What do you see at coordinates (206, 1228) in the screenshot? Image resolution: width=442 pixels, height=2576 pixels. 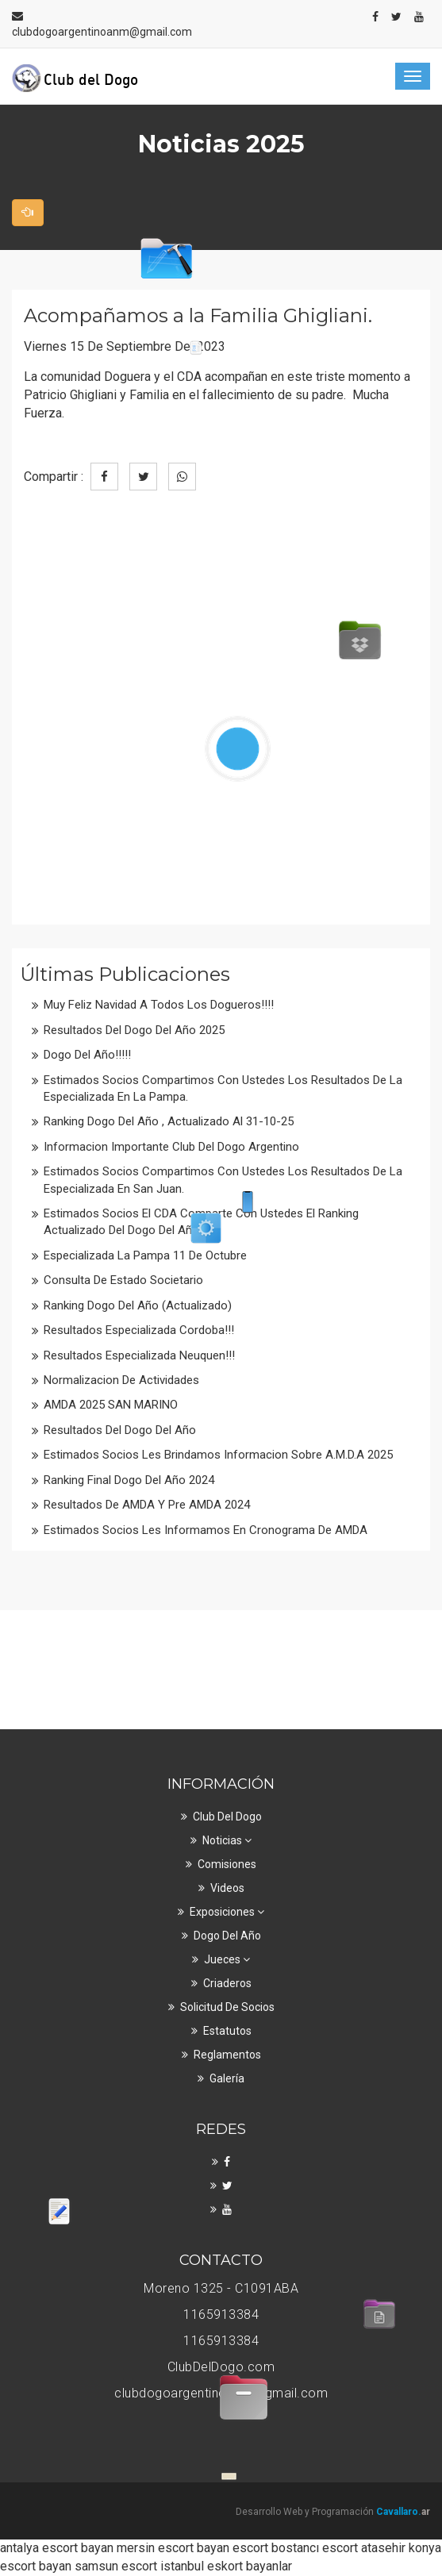 I see `access system application settings` at bounding box center [206, 1228].